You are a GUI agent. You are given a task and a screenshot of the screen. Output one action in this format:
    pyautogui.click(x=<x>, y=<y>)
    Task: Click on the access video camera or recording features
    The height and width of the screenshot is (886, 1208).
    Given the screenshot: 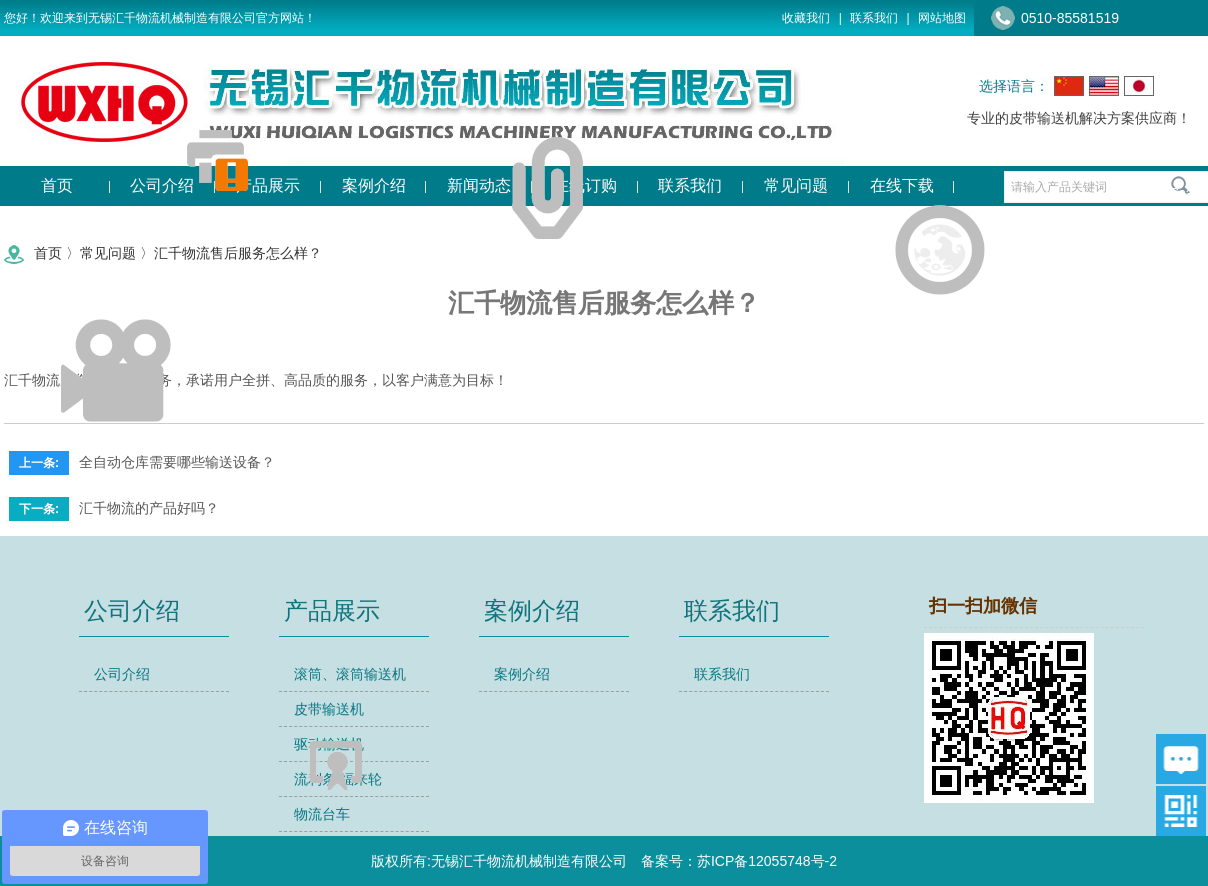 What is the action you would take?
    pyautogui.click(x=119, y=370)
    